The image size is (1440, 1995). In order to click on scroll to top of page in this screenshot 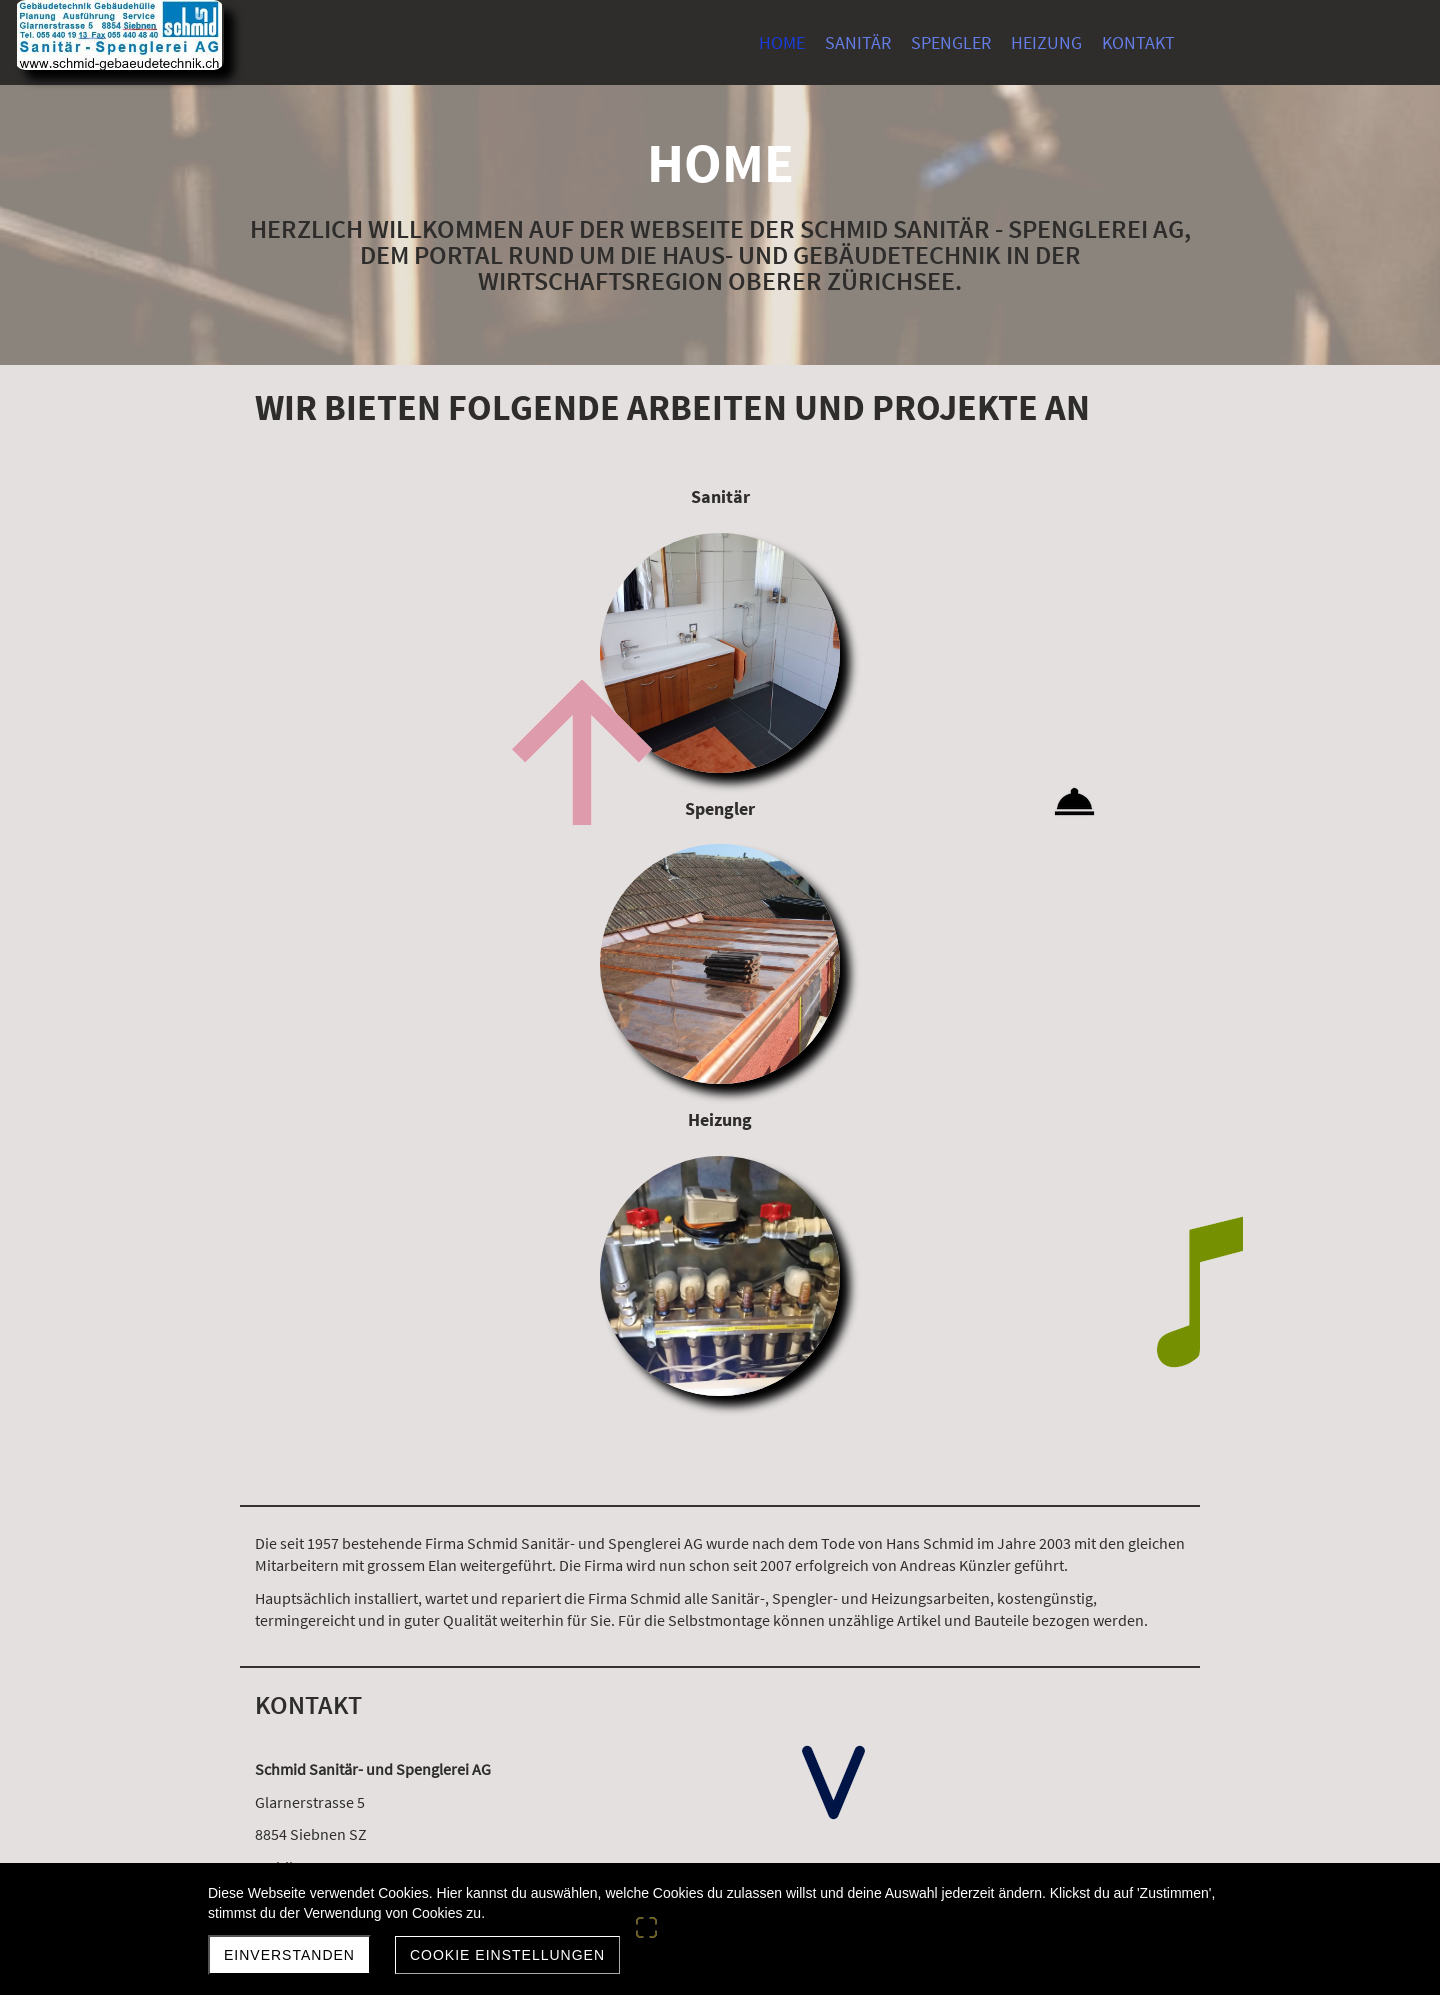, I will do `click(582, 754)`.